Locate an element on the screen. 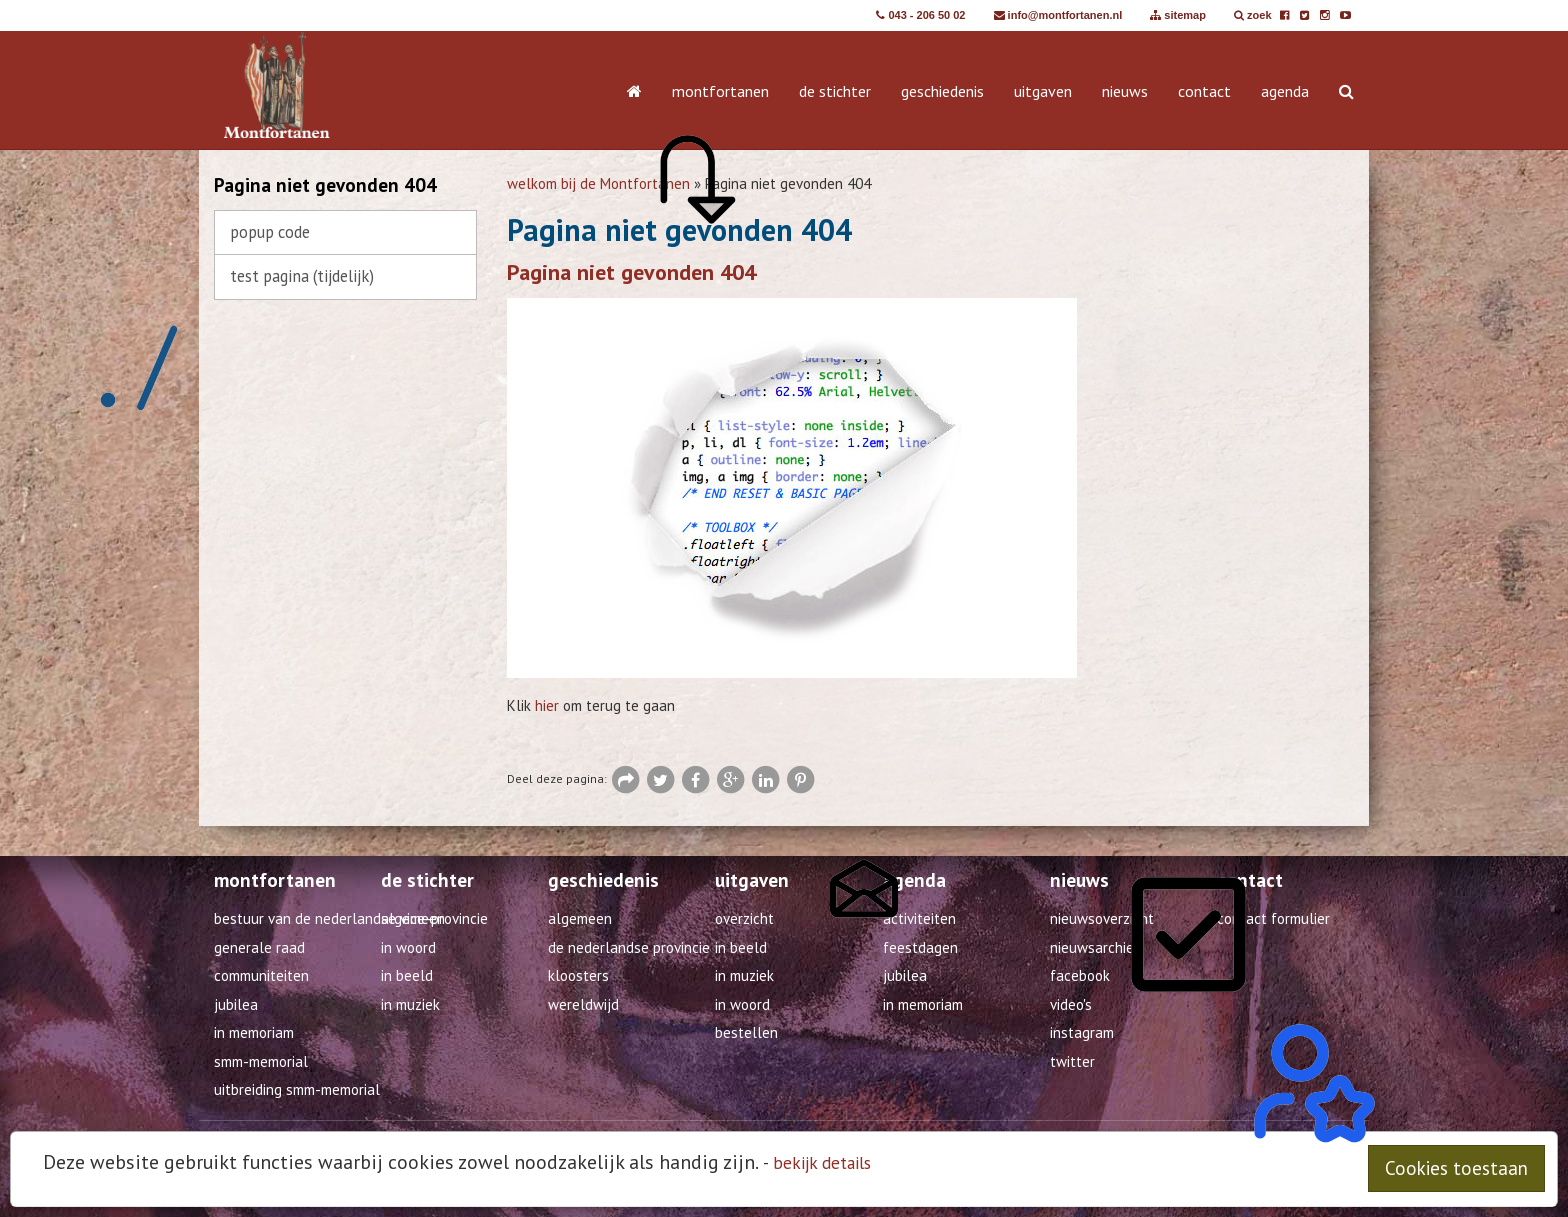 This screenshot has width=1568, height=1217. a selected or completed item is located at coordinates (1188, 934).